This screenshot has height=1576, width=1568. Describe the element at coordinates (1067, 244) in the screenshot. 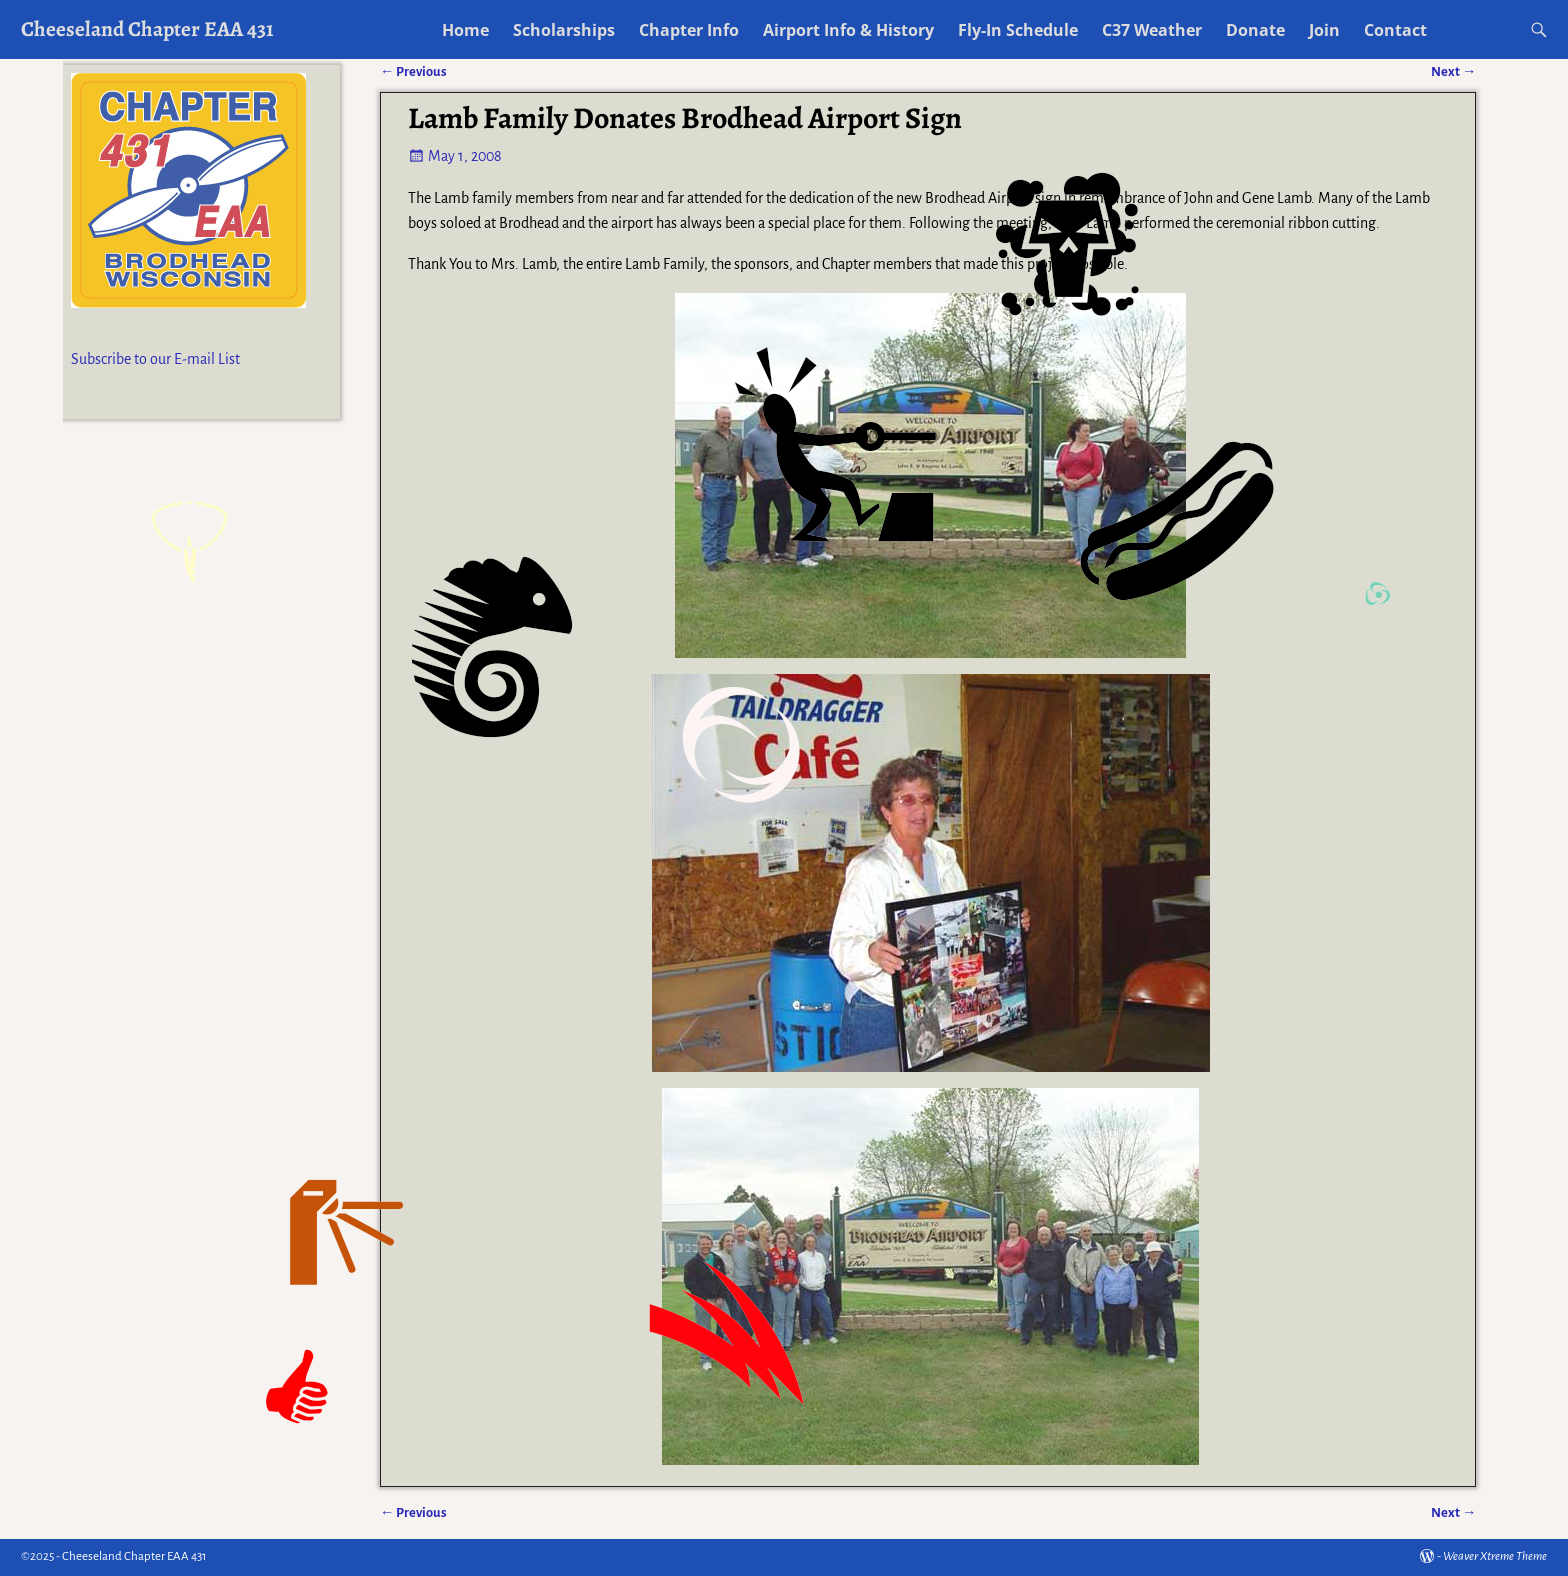

I see `indicates poison or toxic hazard in gameplay` at that location.